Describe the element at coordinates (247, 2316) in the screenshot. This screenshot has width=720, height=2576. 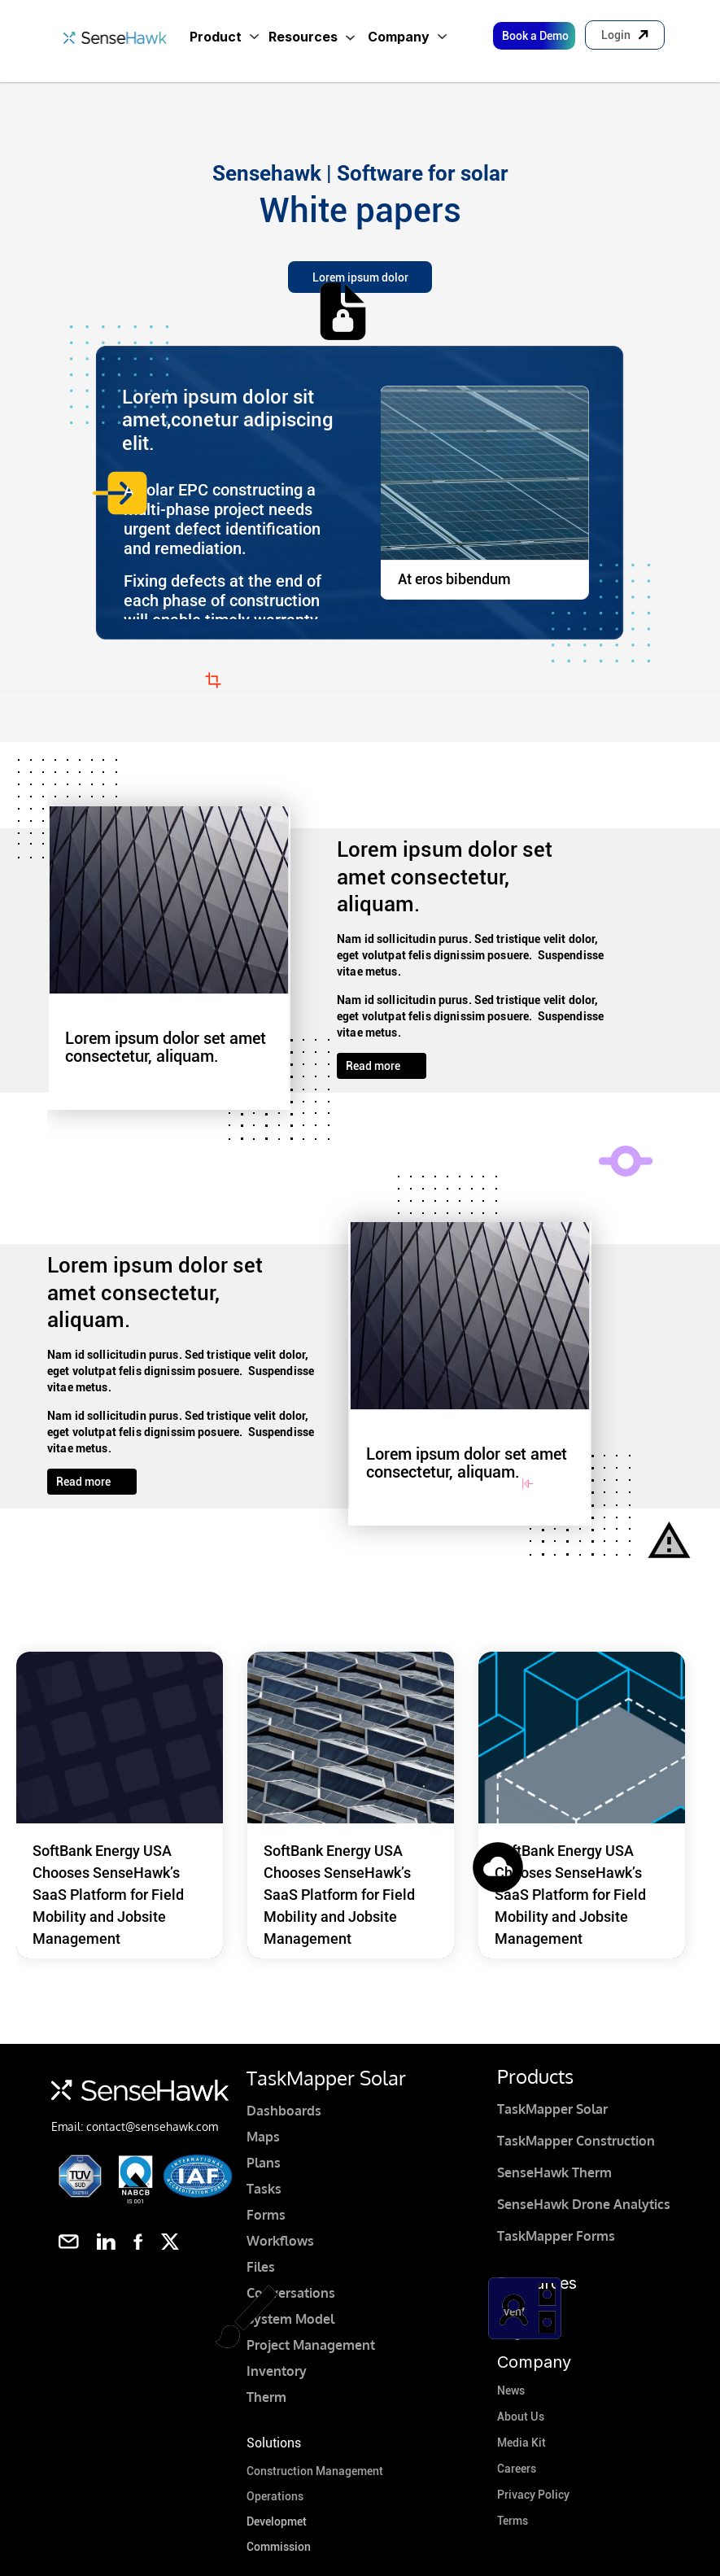
I see `access drawing or painting tools` at that location.